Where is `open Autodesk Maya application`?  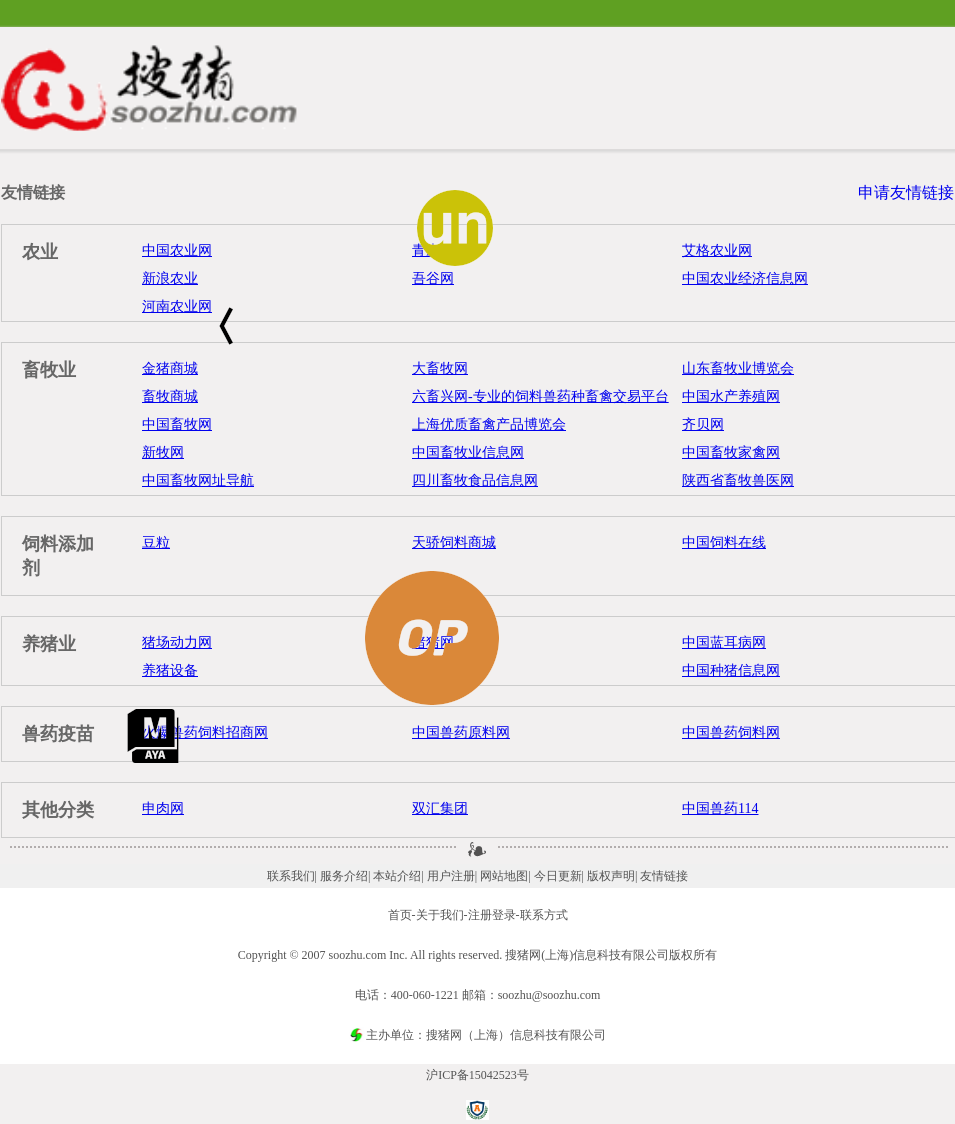 open Autodesk Maya application is located at coordinates (153, 736).